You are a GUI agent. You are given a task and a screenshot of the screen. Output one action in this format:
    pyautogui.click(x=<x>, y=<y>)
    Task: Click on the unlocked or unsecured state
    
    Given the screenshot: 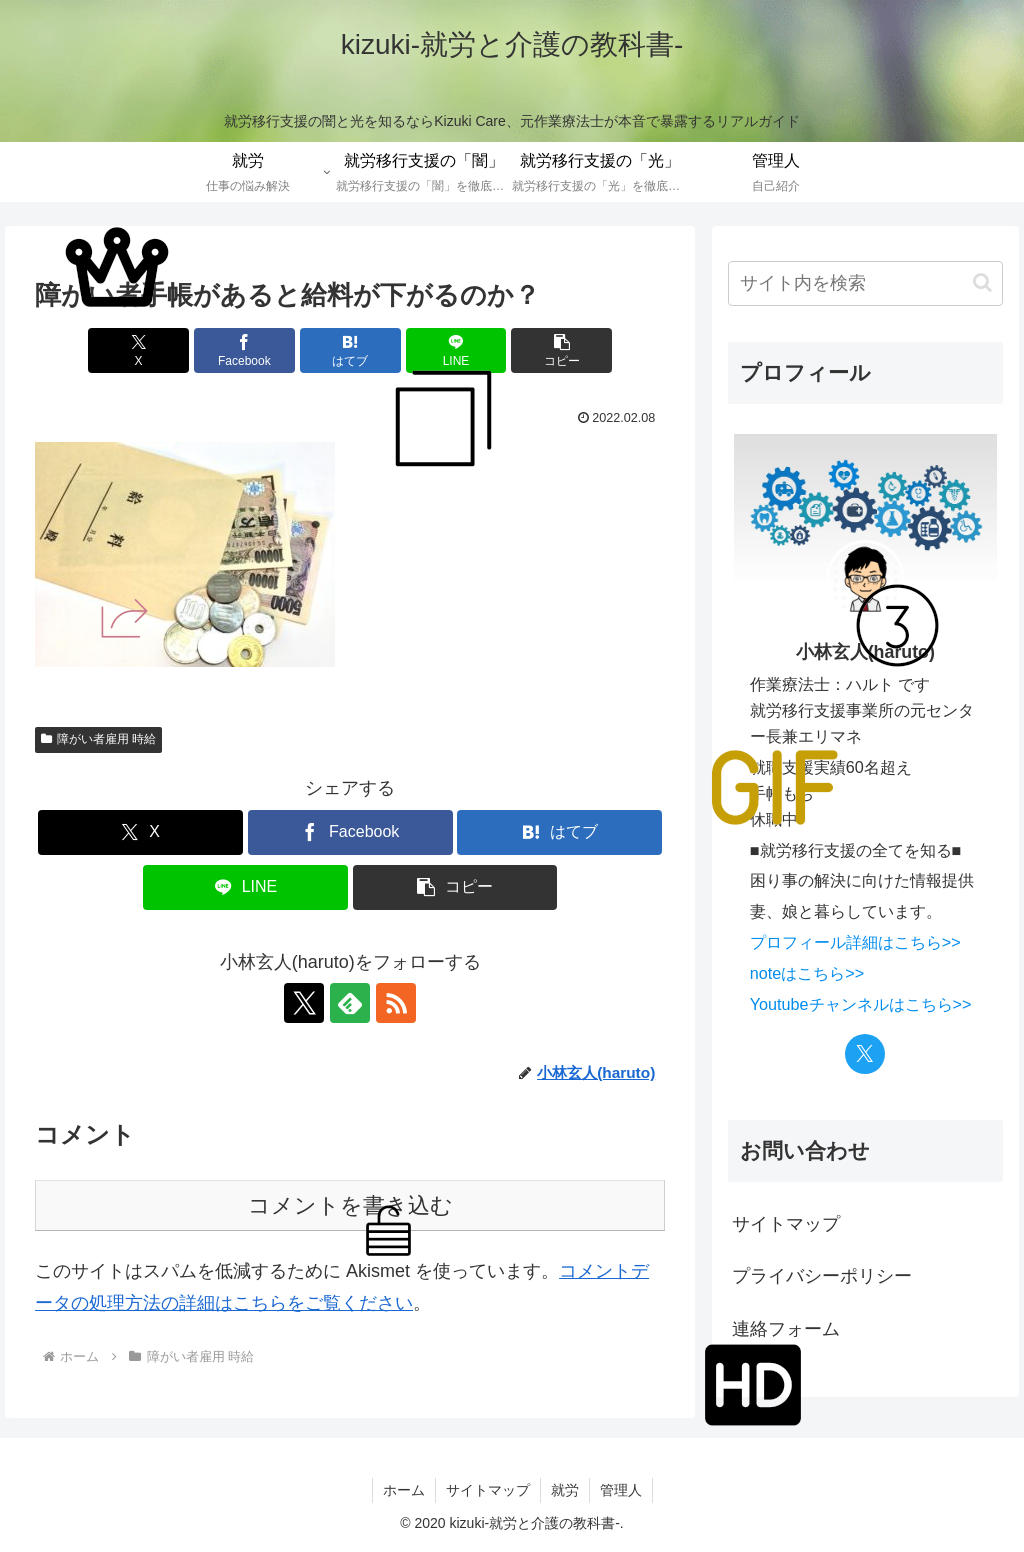 What is the action you would take?
    pyautogui.click(x=388, y=1233)
    